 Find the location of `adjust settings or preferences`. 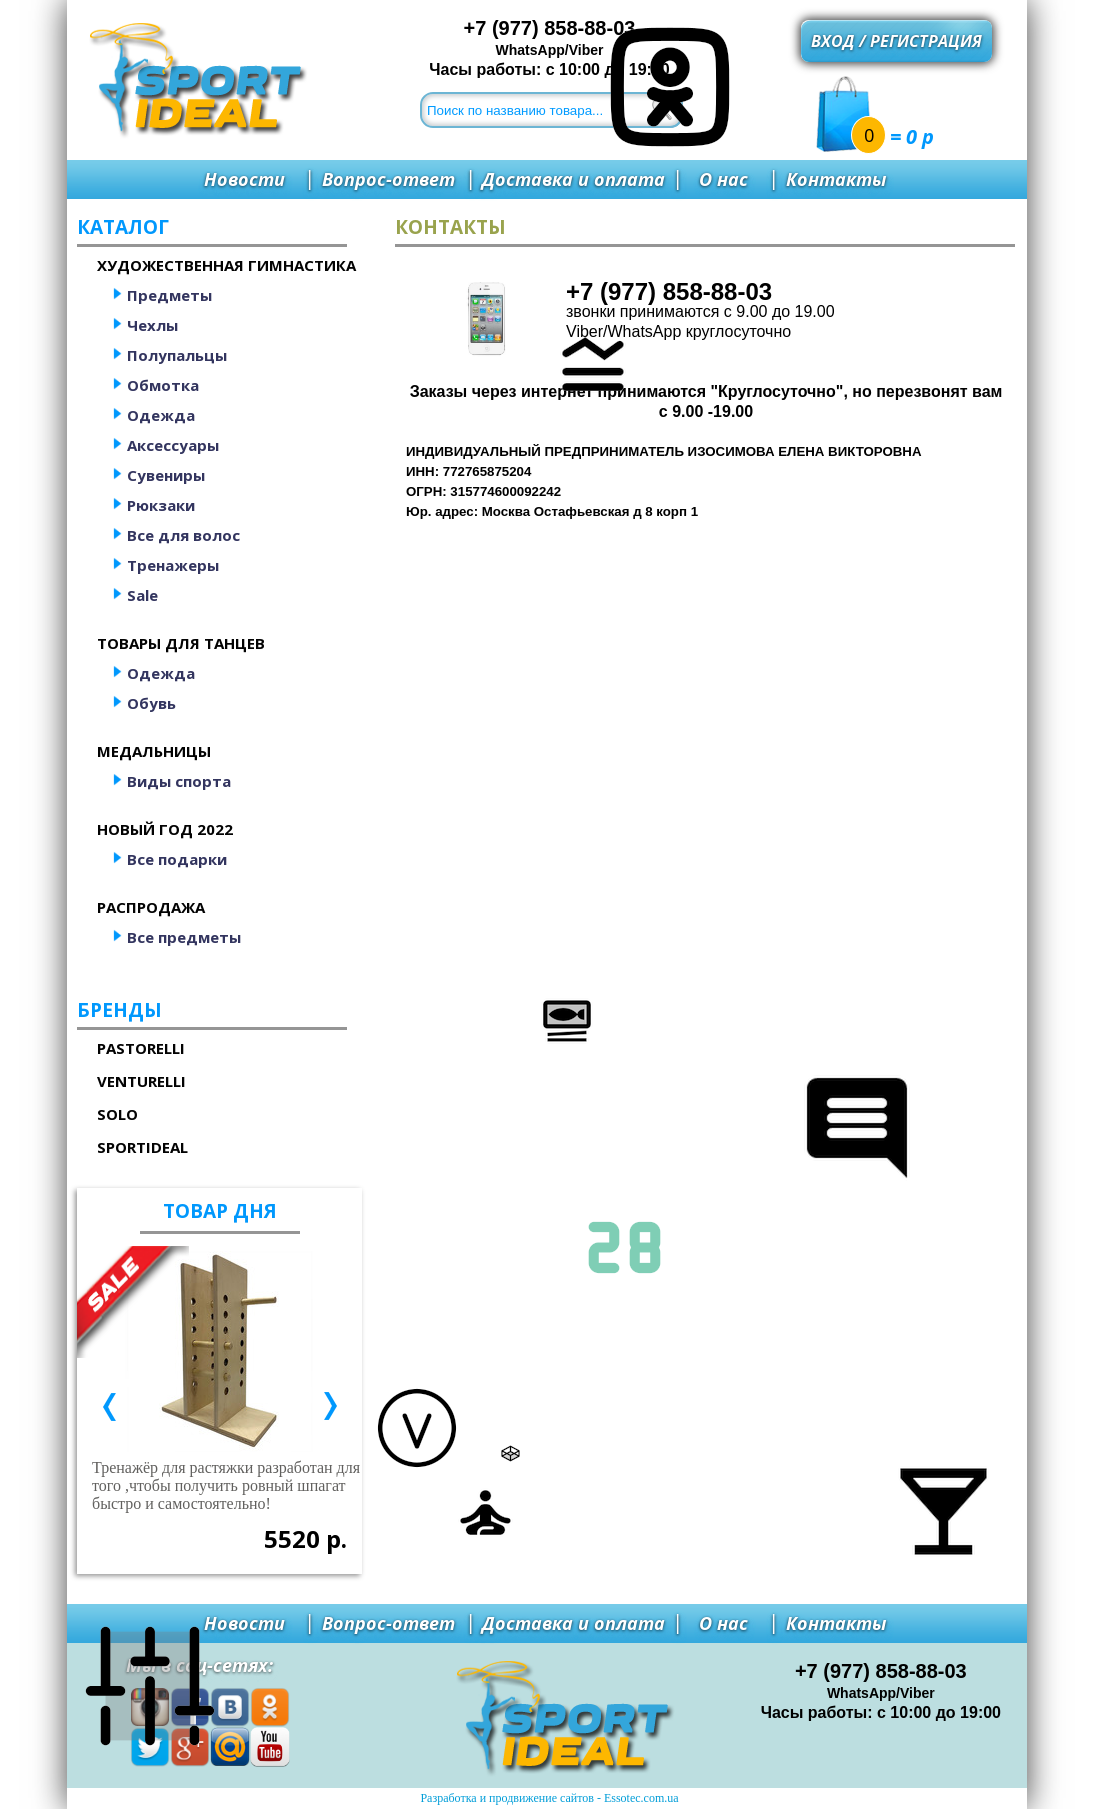

adjust settings or preferences is located at coordinates (150, 1686).